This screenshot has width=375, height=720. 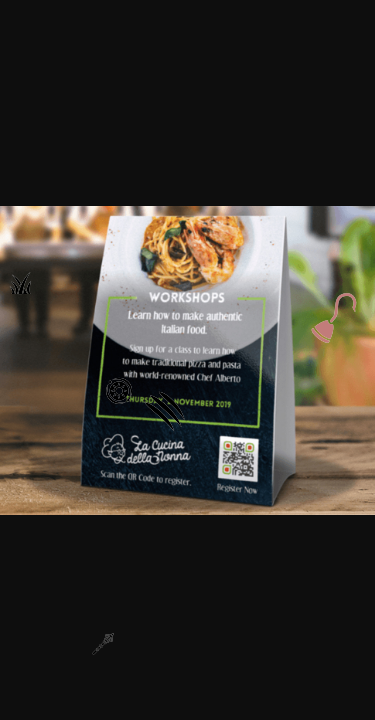 I want to click on select flanged mace as equipped weapon, so click(x=103, y=643).